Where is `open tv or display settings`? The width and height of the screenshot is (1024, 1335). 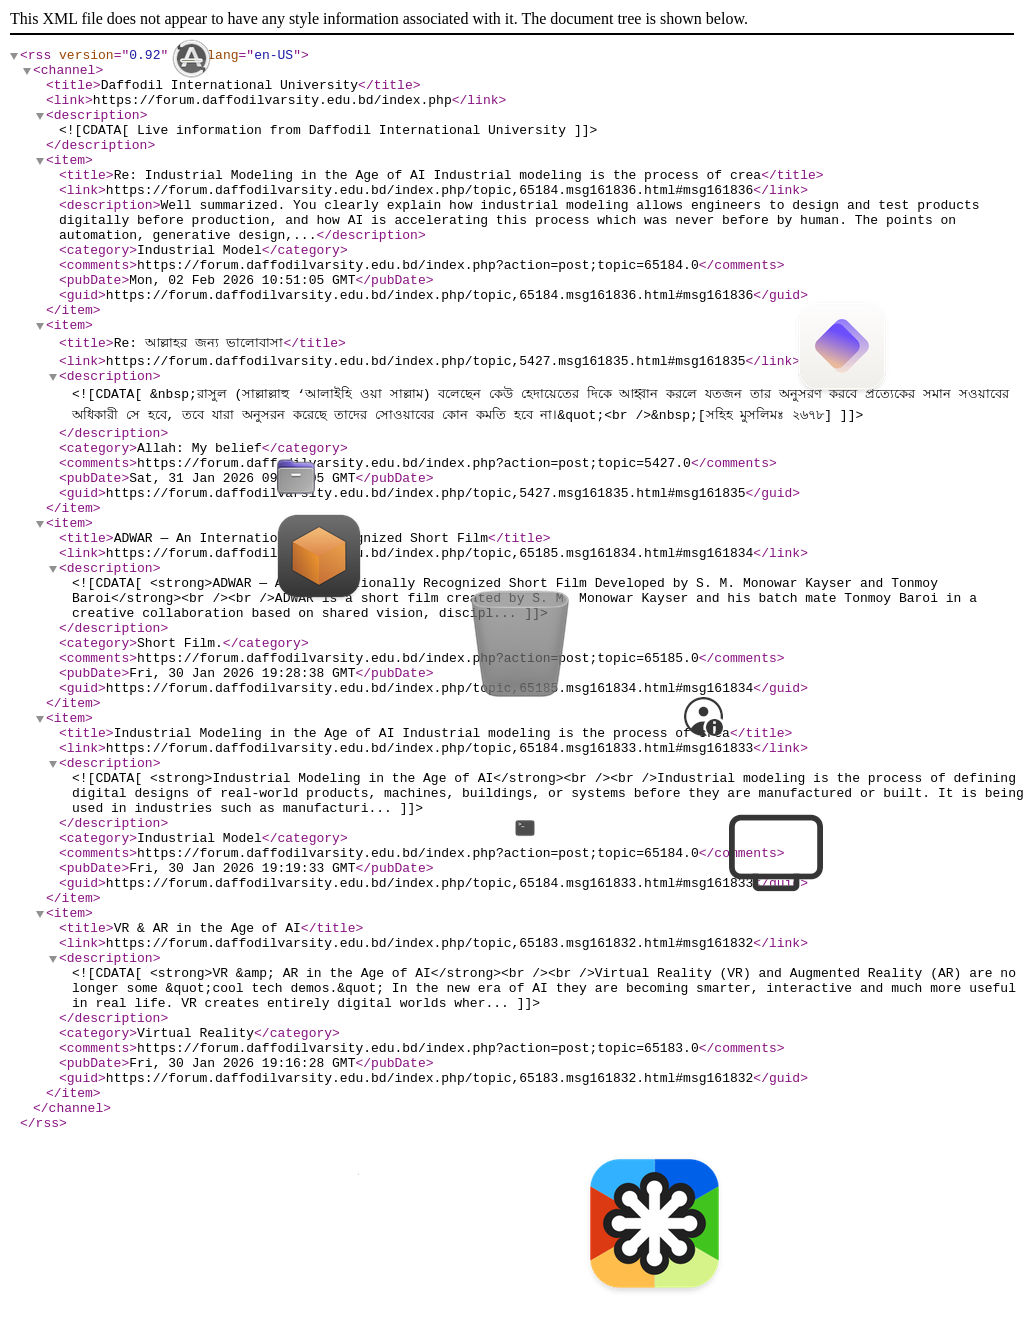 open tv or display settings is located at coordinates (776, 850).